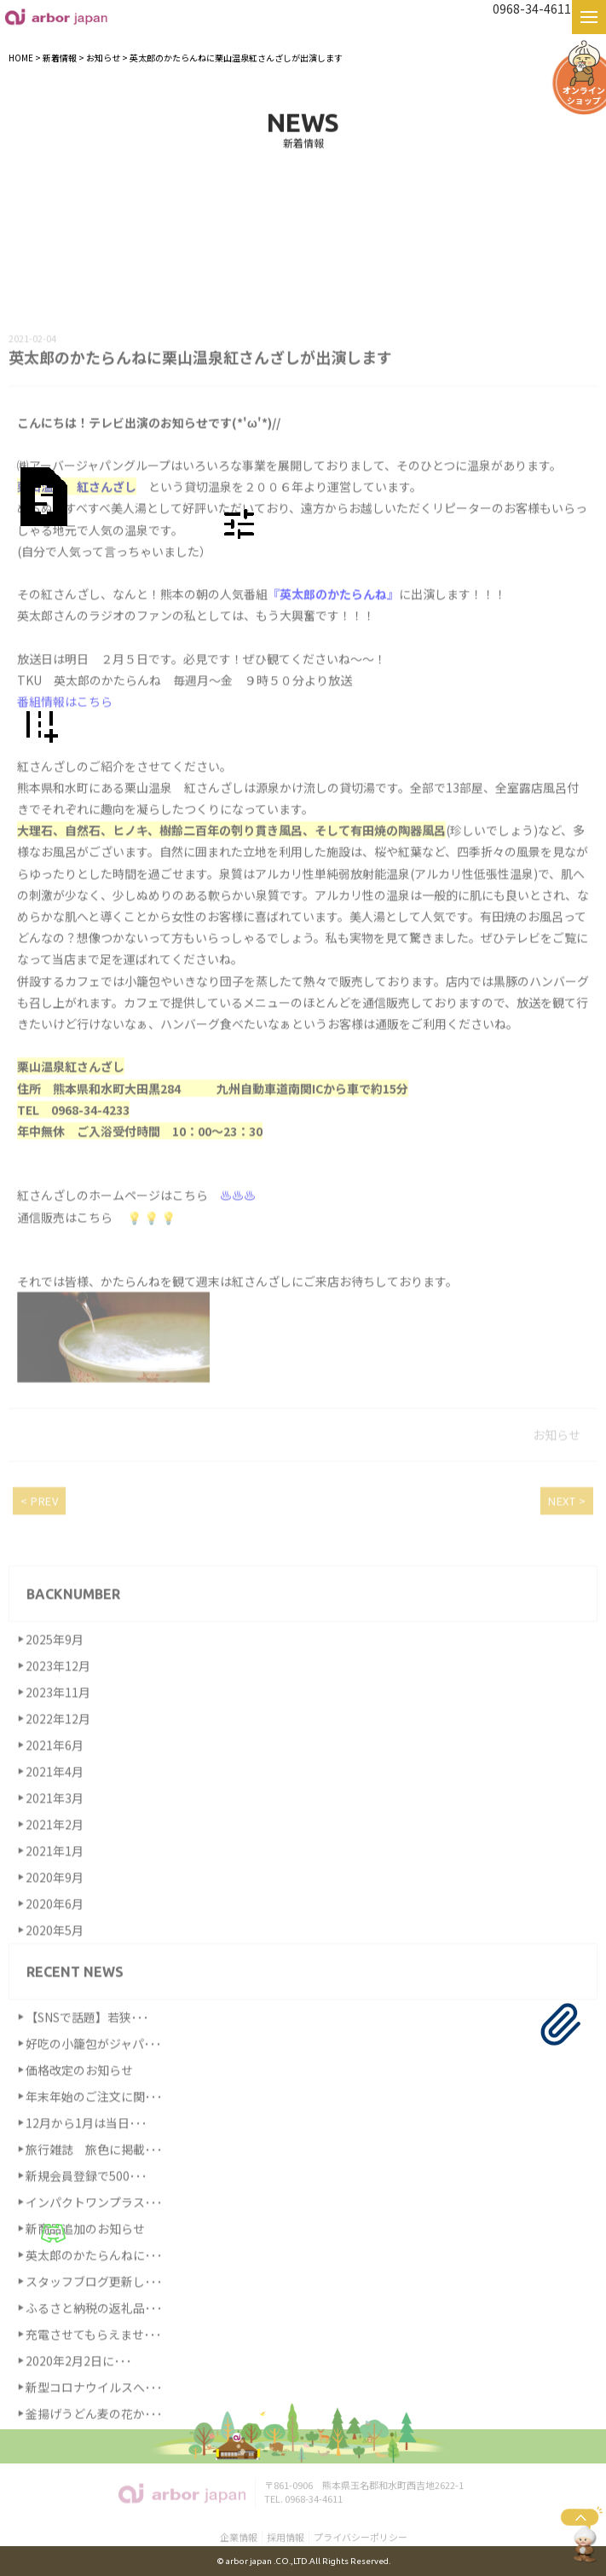 This screenshot has height=2576, width=606. I want to click on add a new road to the map, so click(39, 724).